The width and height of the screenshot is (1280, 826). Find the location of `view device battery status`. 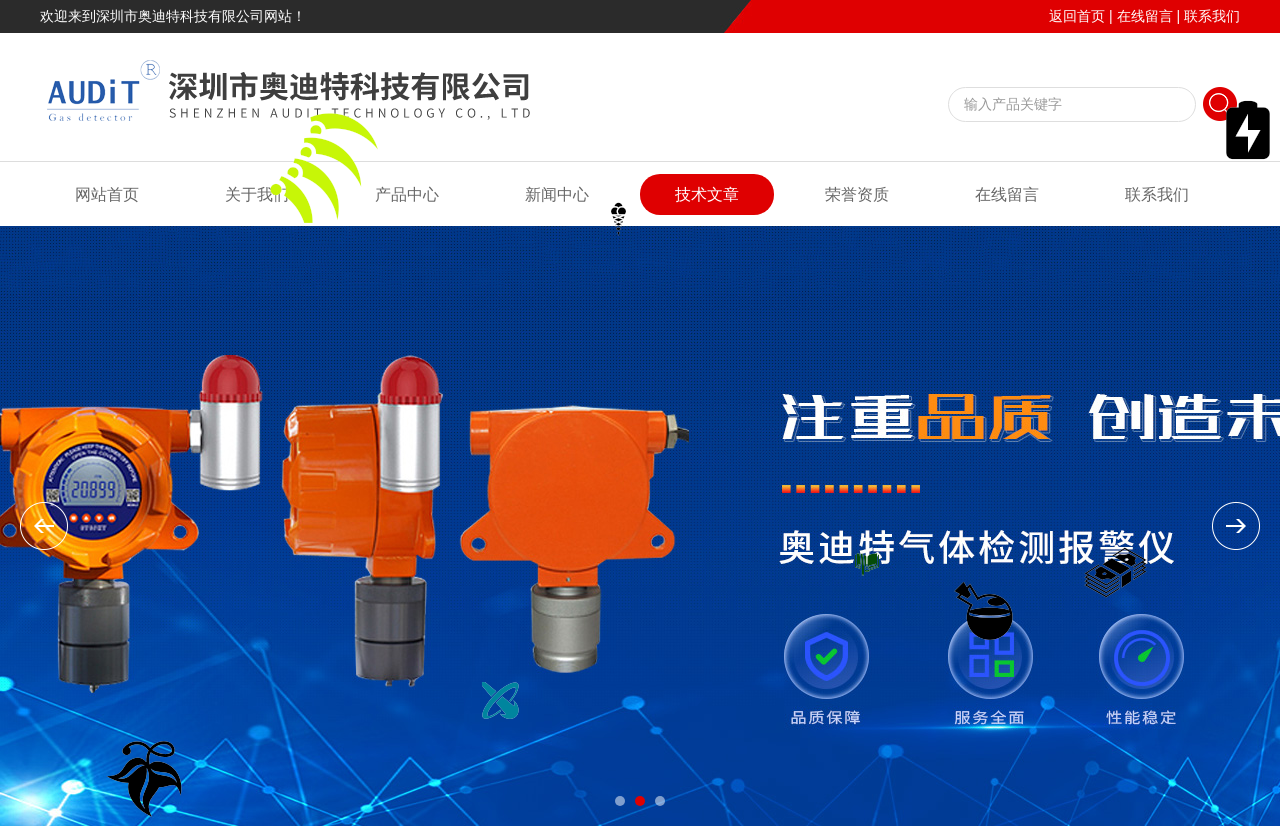

view device battery status is located at coordinates (1248, 130).